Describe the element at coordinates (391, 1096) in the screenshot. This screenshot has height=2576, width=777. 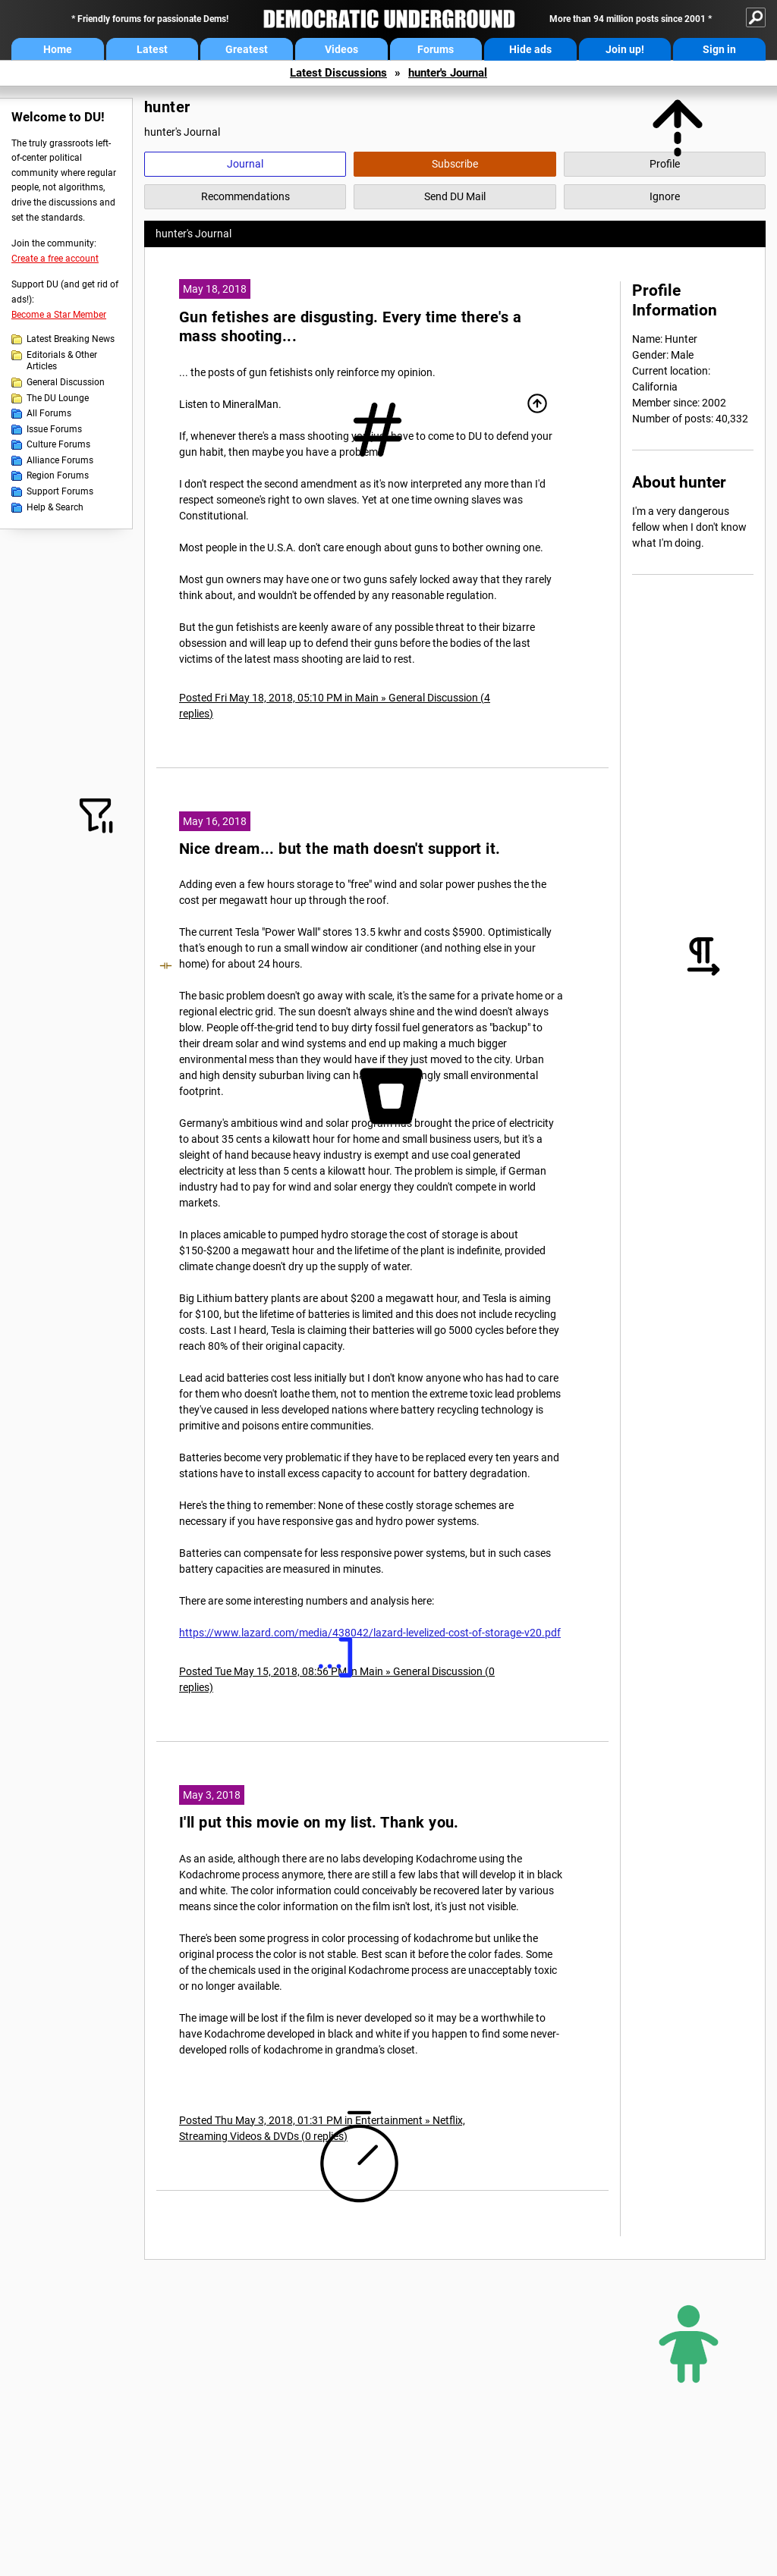
I see `open Bitbucket repository` at that location.